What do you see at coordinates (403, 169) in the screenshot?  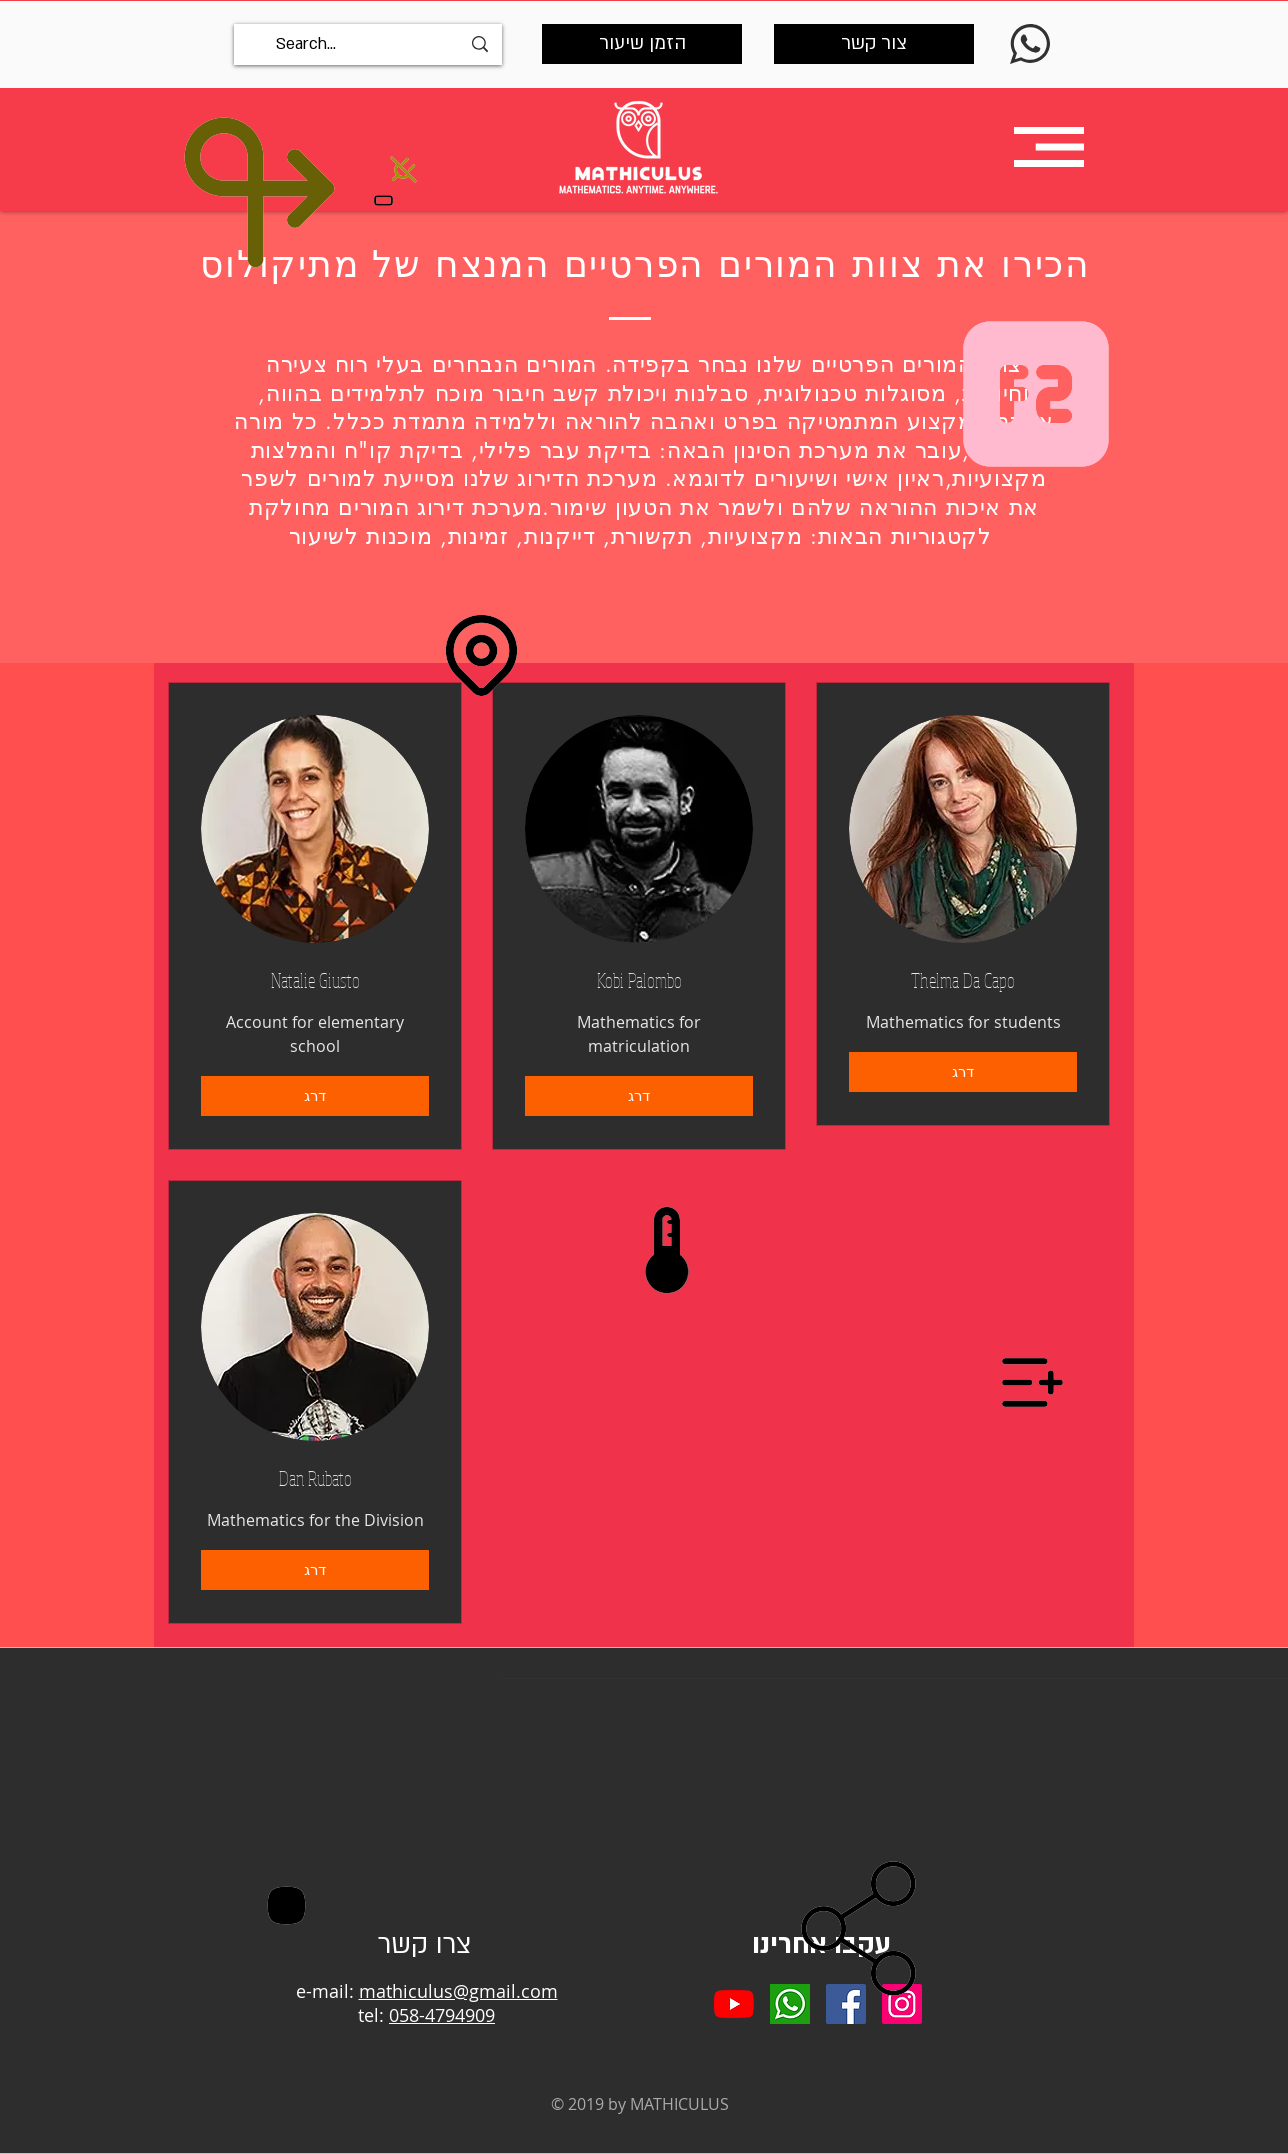 I see `indicates device is unplugged or disconnected` at bounding box center [403, 169].